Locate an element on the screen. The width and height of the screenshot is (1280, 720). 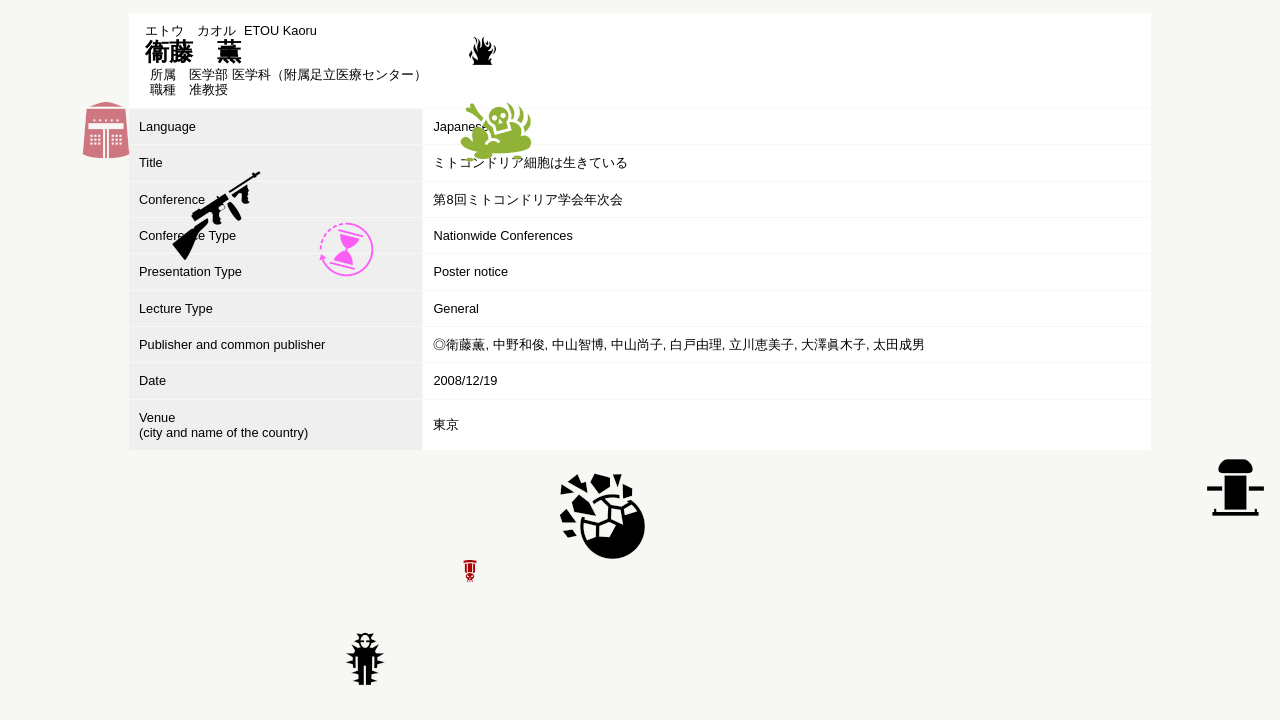
achievement unlocked for defeating enemies is located at coordinates (470, 571).